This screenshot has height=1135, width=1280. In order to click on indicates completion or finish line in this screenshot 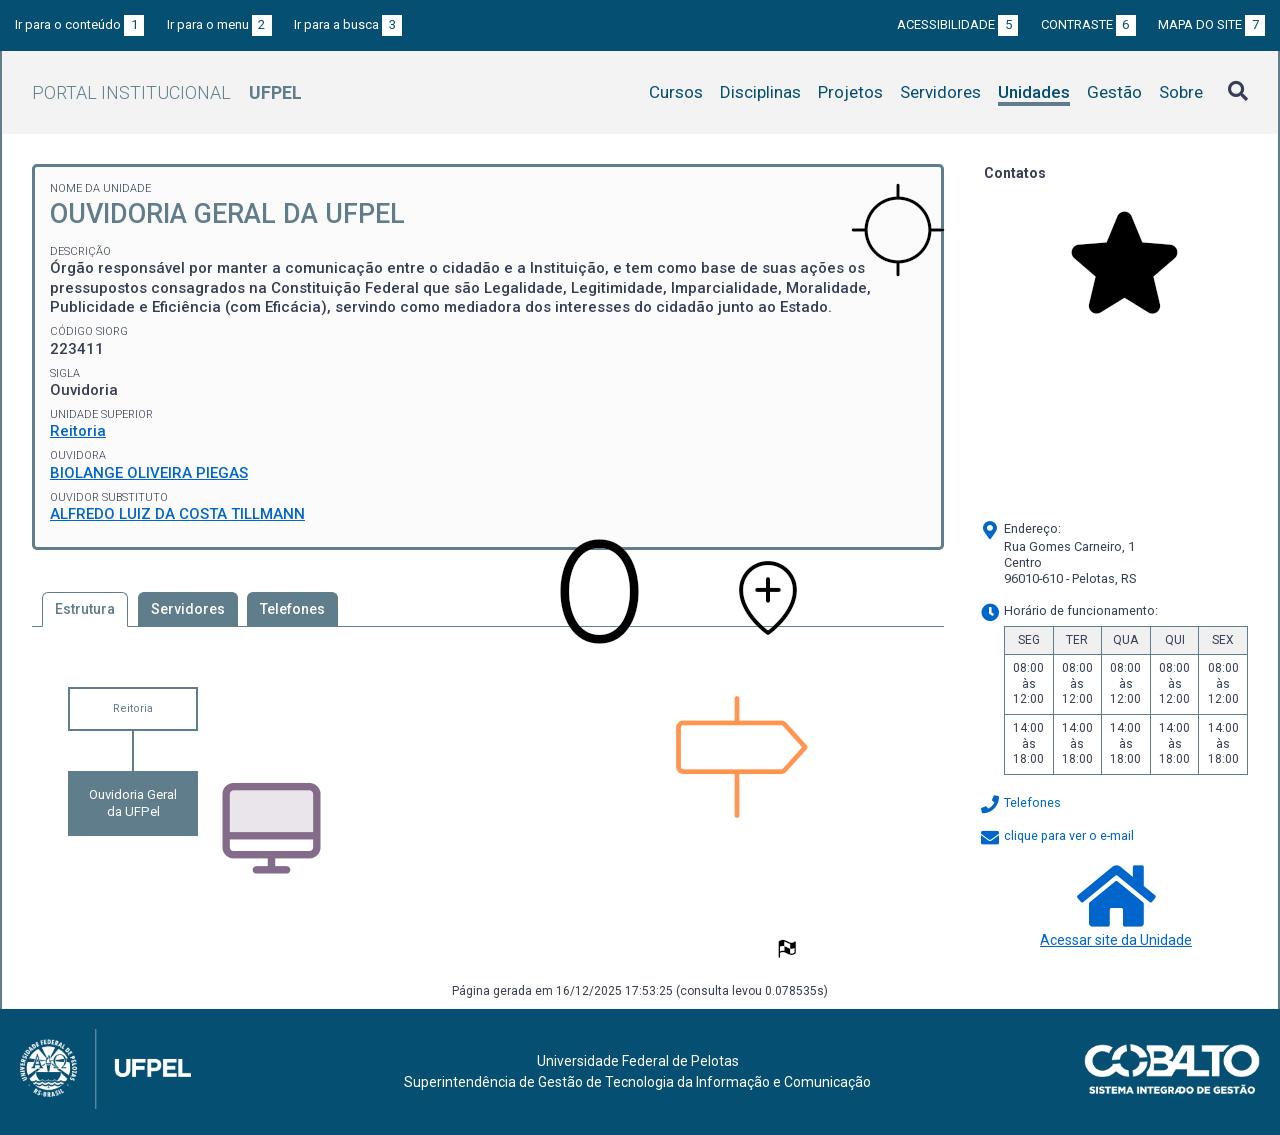, I will do `click(786, 948)`.